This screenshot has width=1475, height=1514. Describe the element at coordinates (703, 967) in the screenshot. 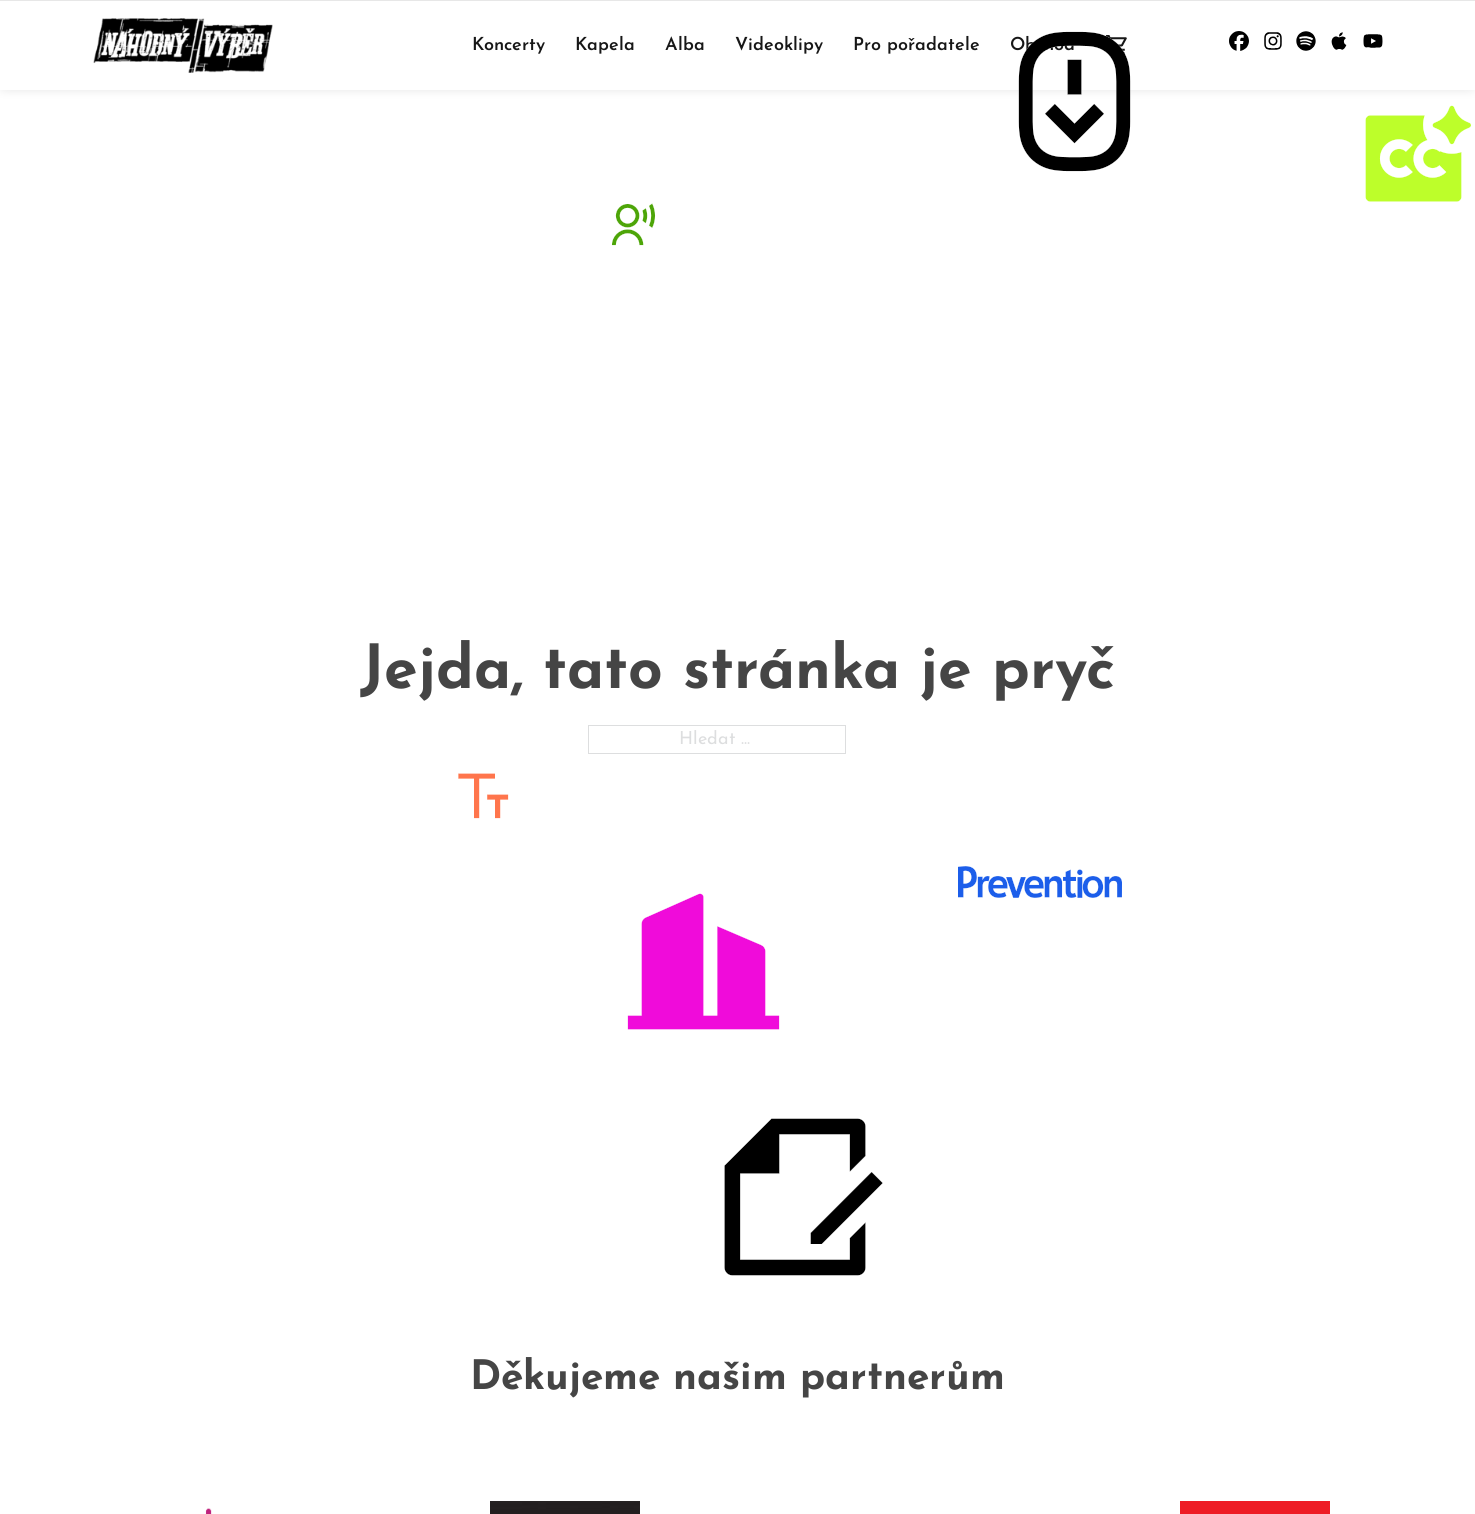

I see `view company or business profile` at that location.